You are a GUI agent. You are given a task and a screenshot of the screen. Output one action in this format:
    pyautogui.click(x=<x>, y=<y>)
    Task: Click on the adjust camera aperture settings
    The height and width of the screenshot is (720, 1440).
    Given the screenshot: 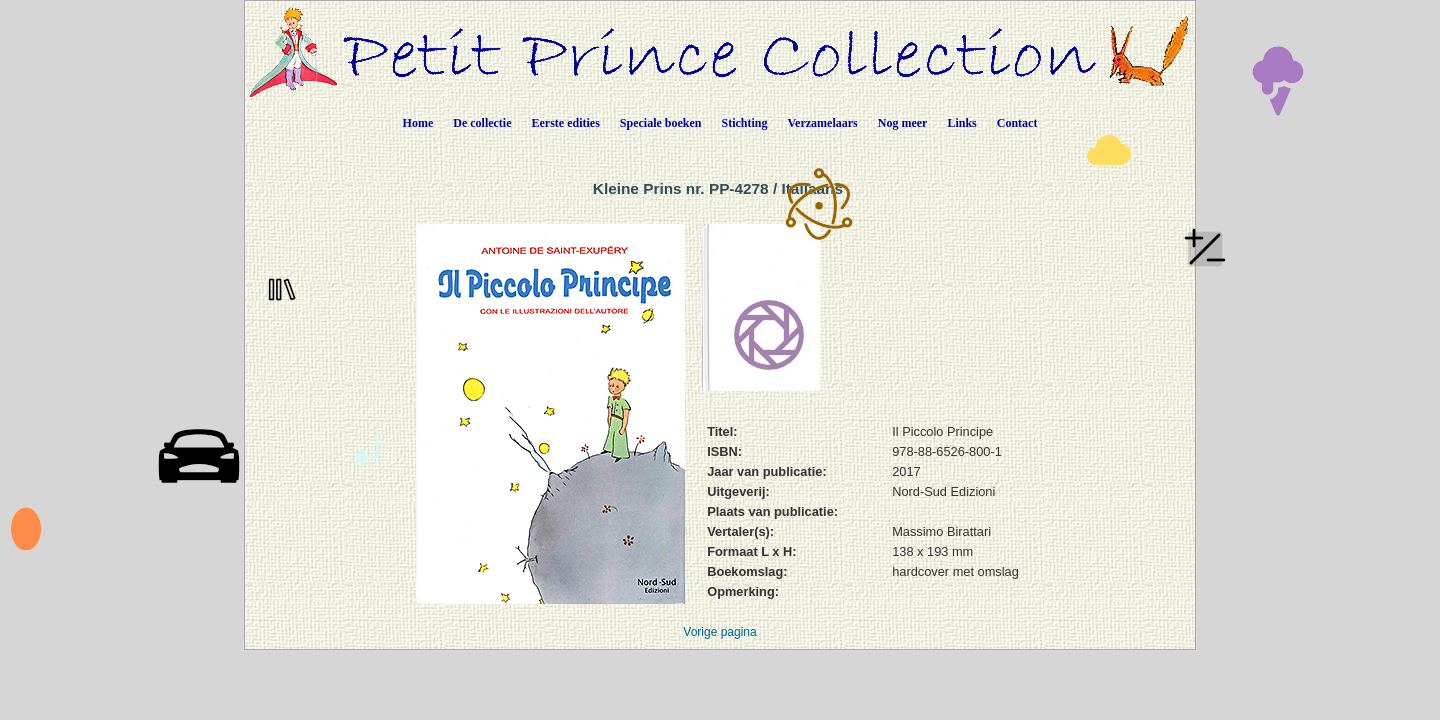 What is the action you would take?
    pyautogui.click(x=769, y=335)
    